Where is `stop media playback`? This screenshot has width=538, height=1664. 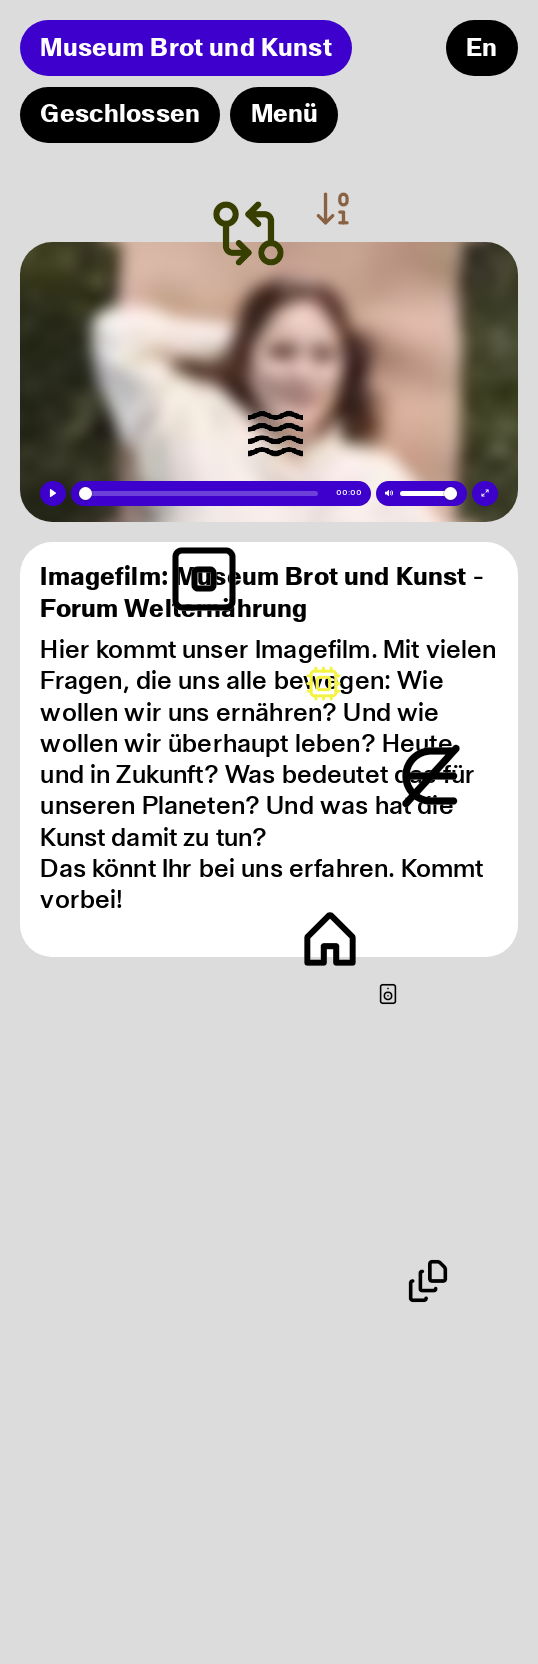
stop media playback is located at coordinates (204, 579).